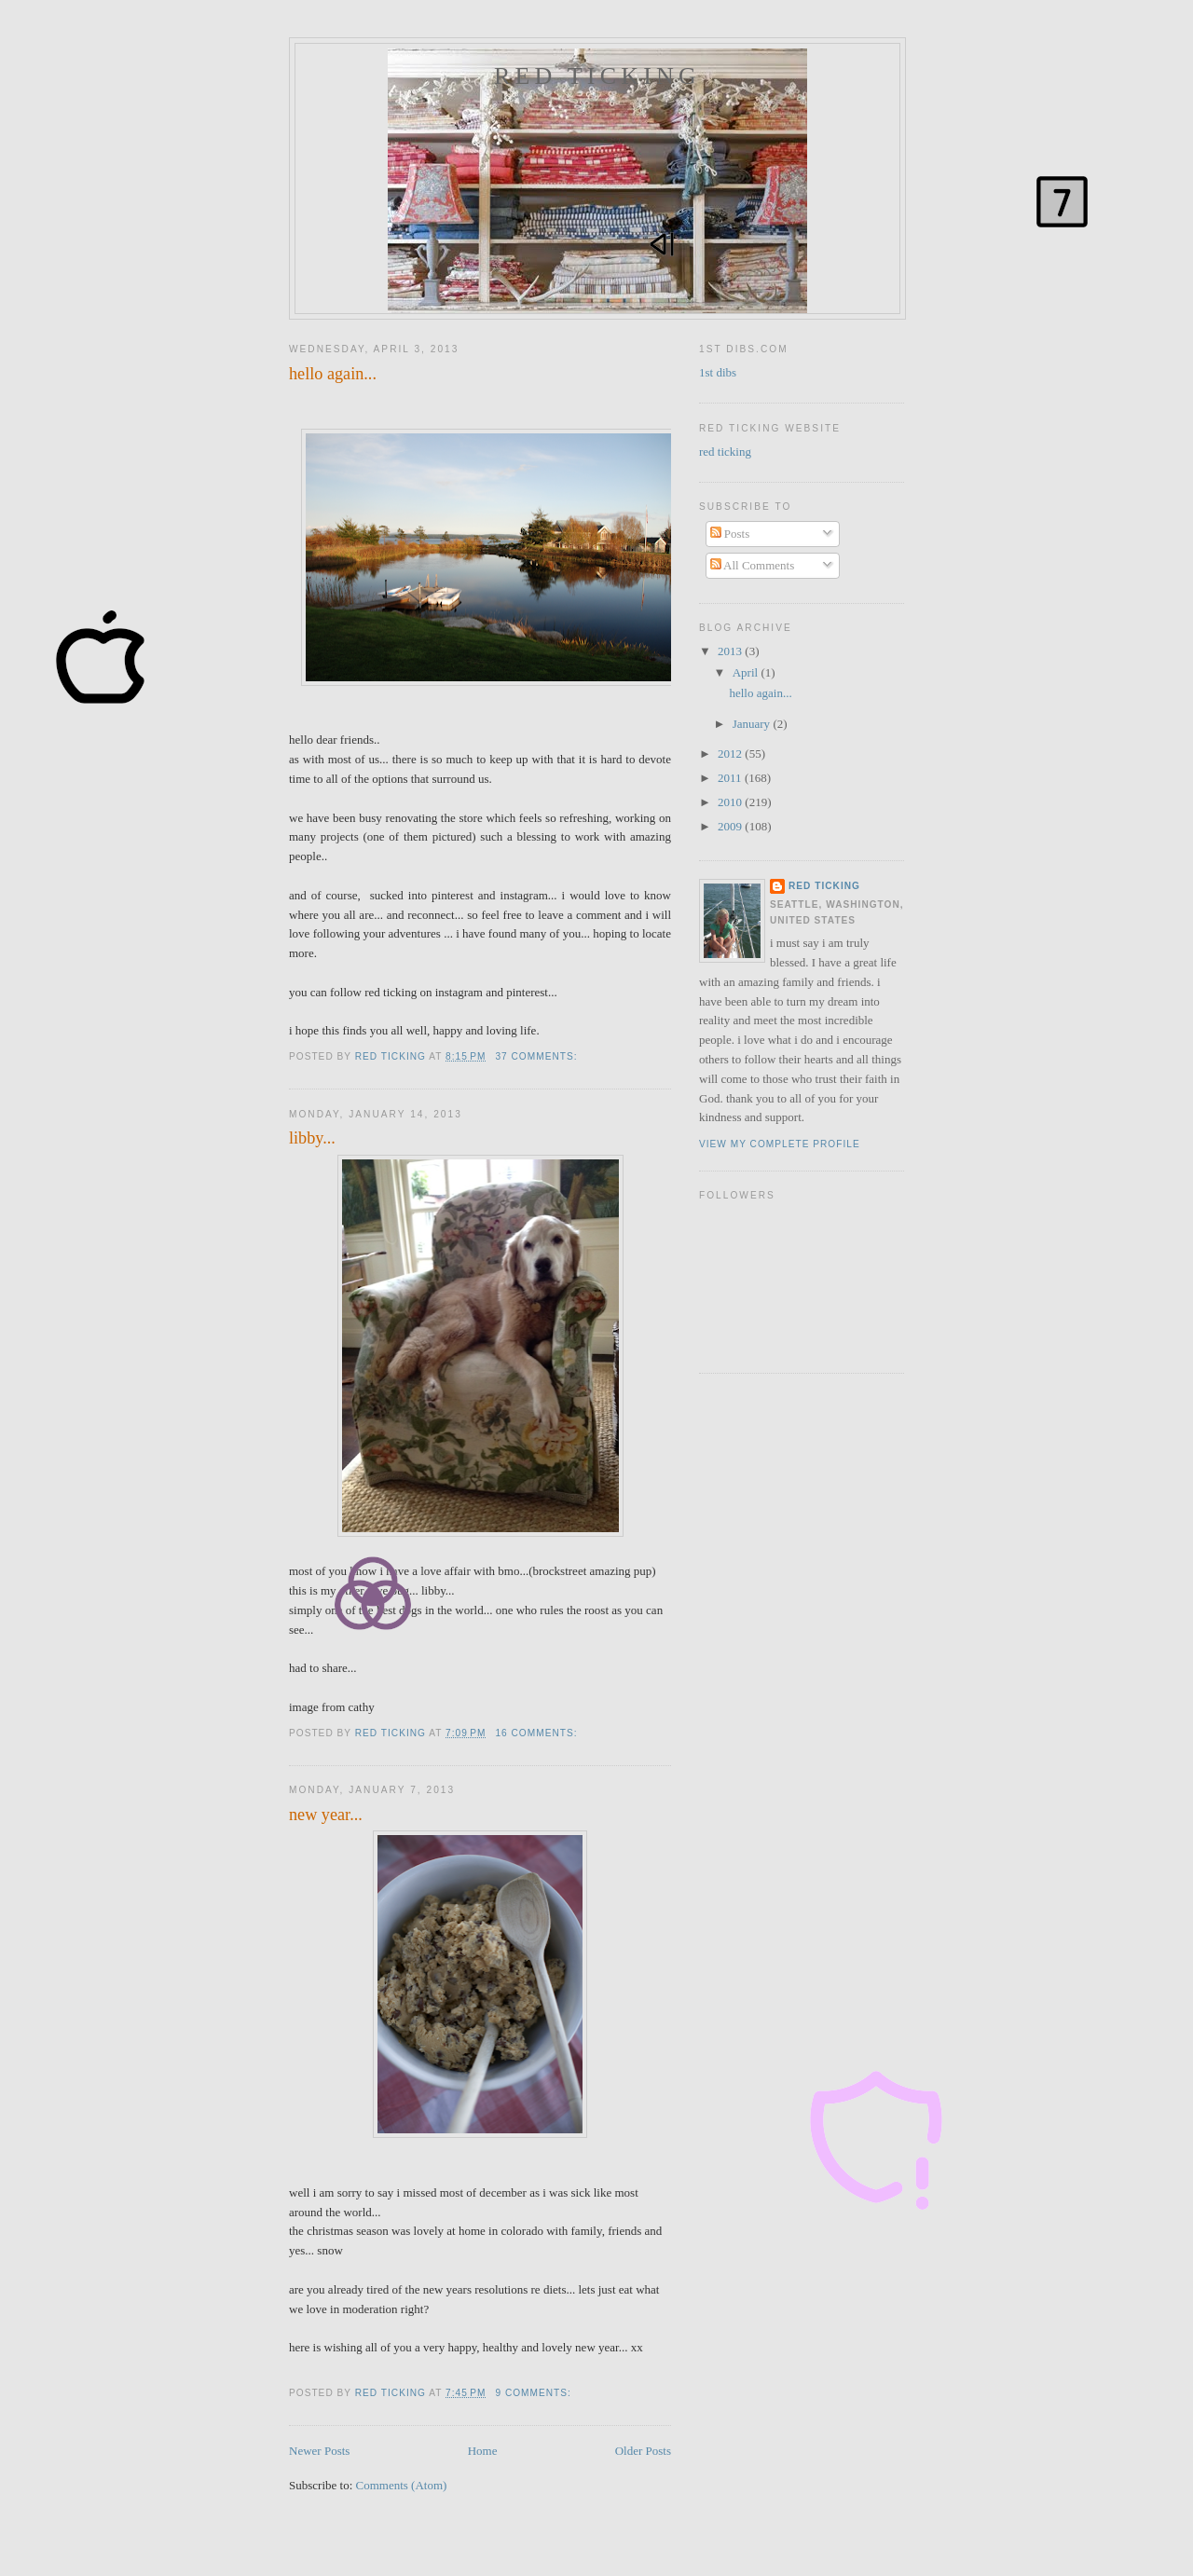 This screenshot has height=2576, width=1193. What do you see at coordinates (663, 244) in the screenshot?
I see `reverse continue debugging execution` at bounding box center [663, 244].